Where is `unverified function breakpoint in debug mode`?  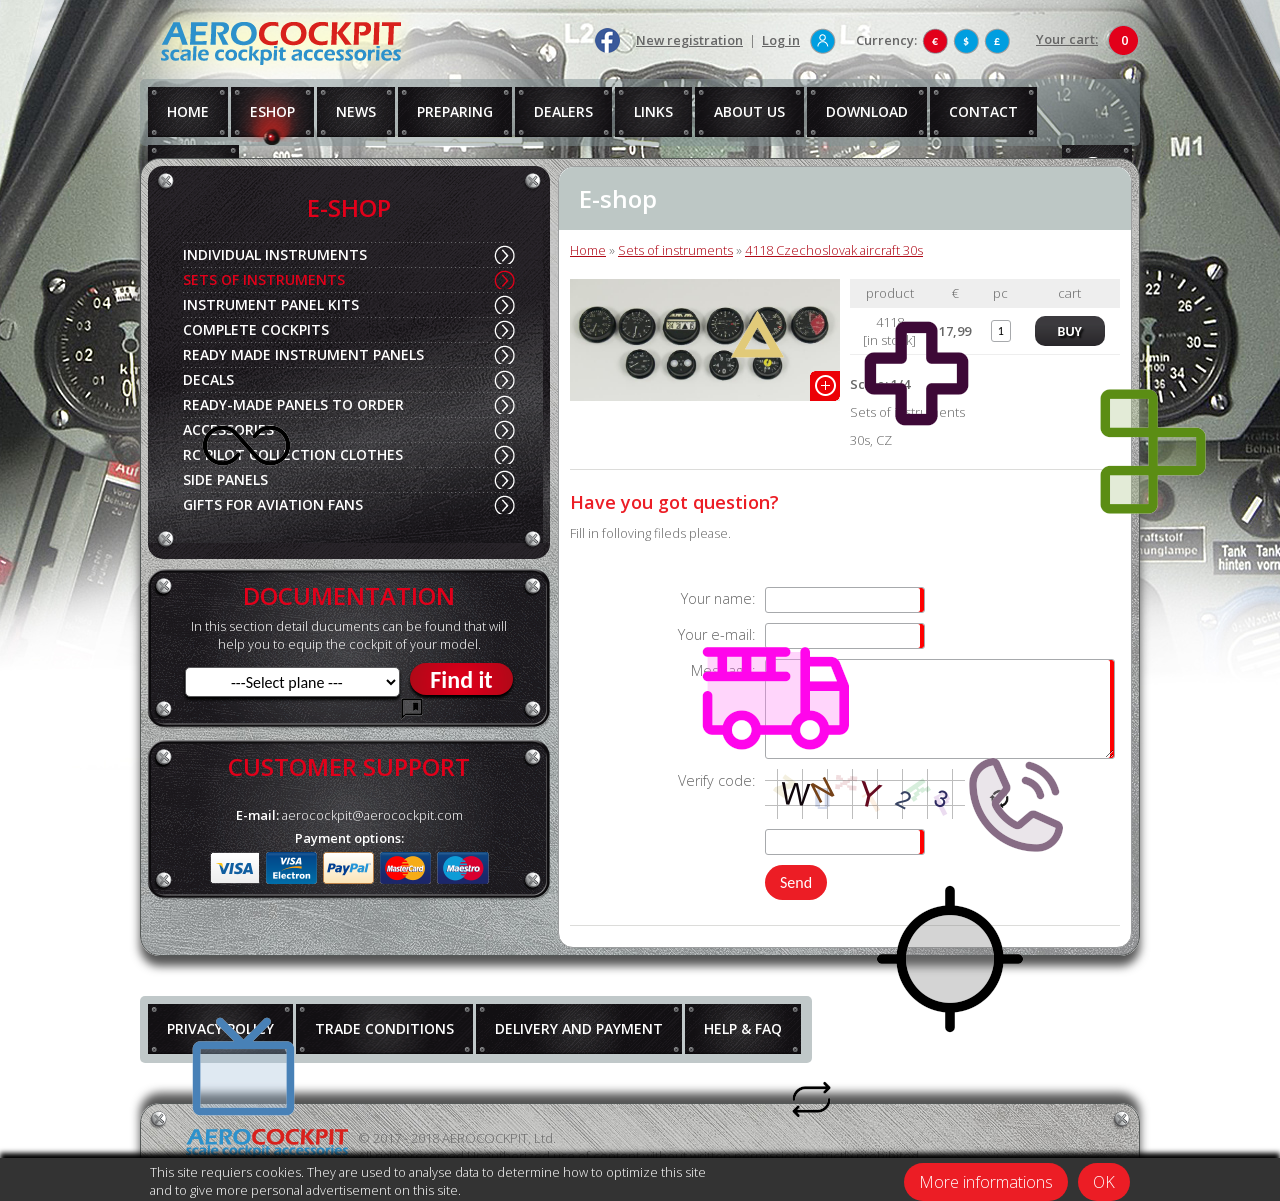 unverified function breakpoint in debug mode is located at coordinates (757, 337).